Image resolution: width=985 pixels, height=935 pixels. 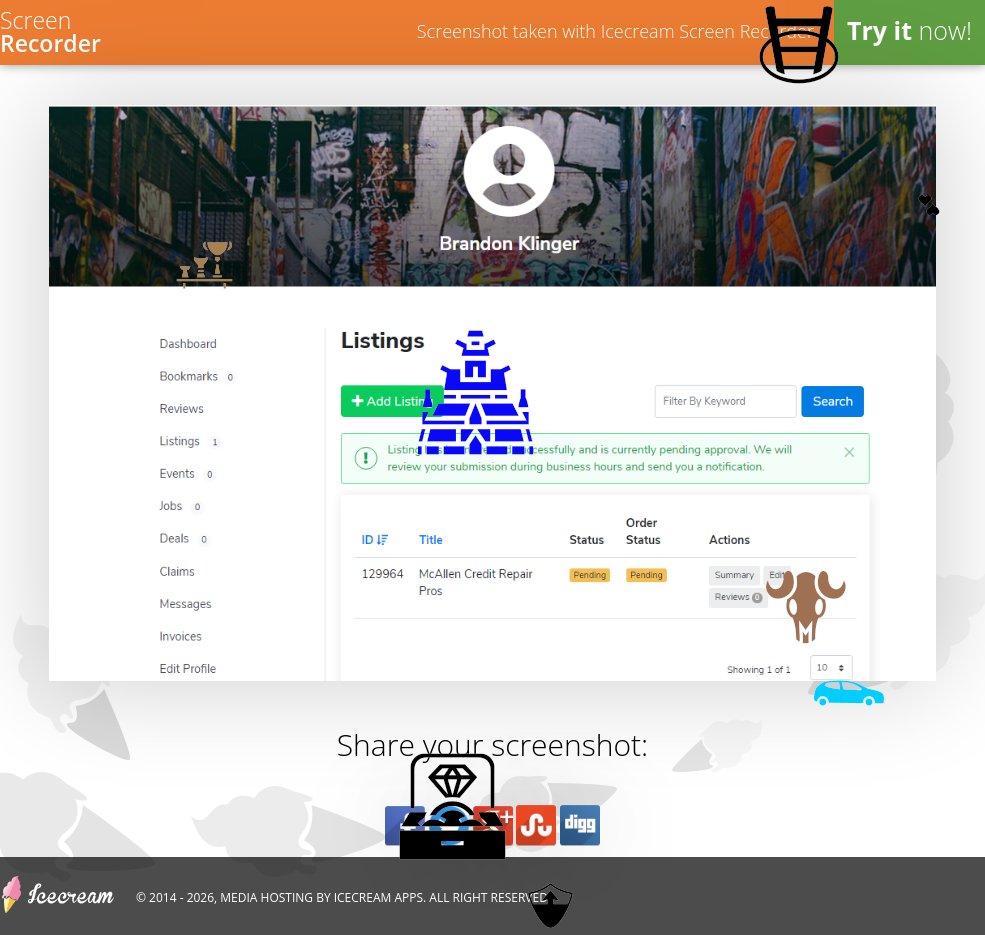 I want to click on toggle between like and dislike, so click(x=929, y=205).